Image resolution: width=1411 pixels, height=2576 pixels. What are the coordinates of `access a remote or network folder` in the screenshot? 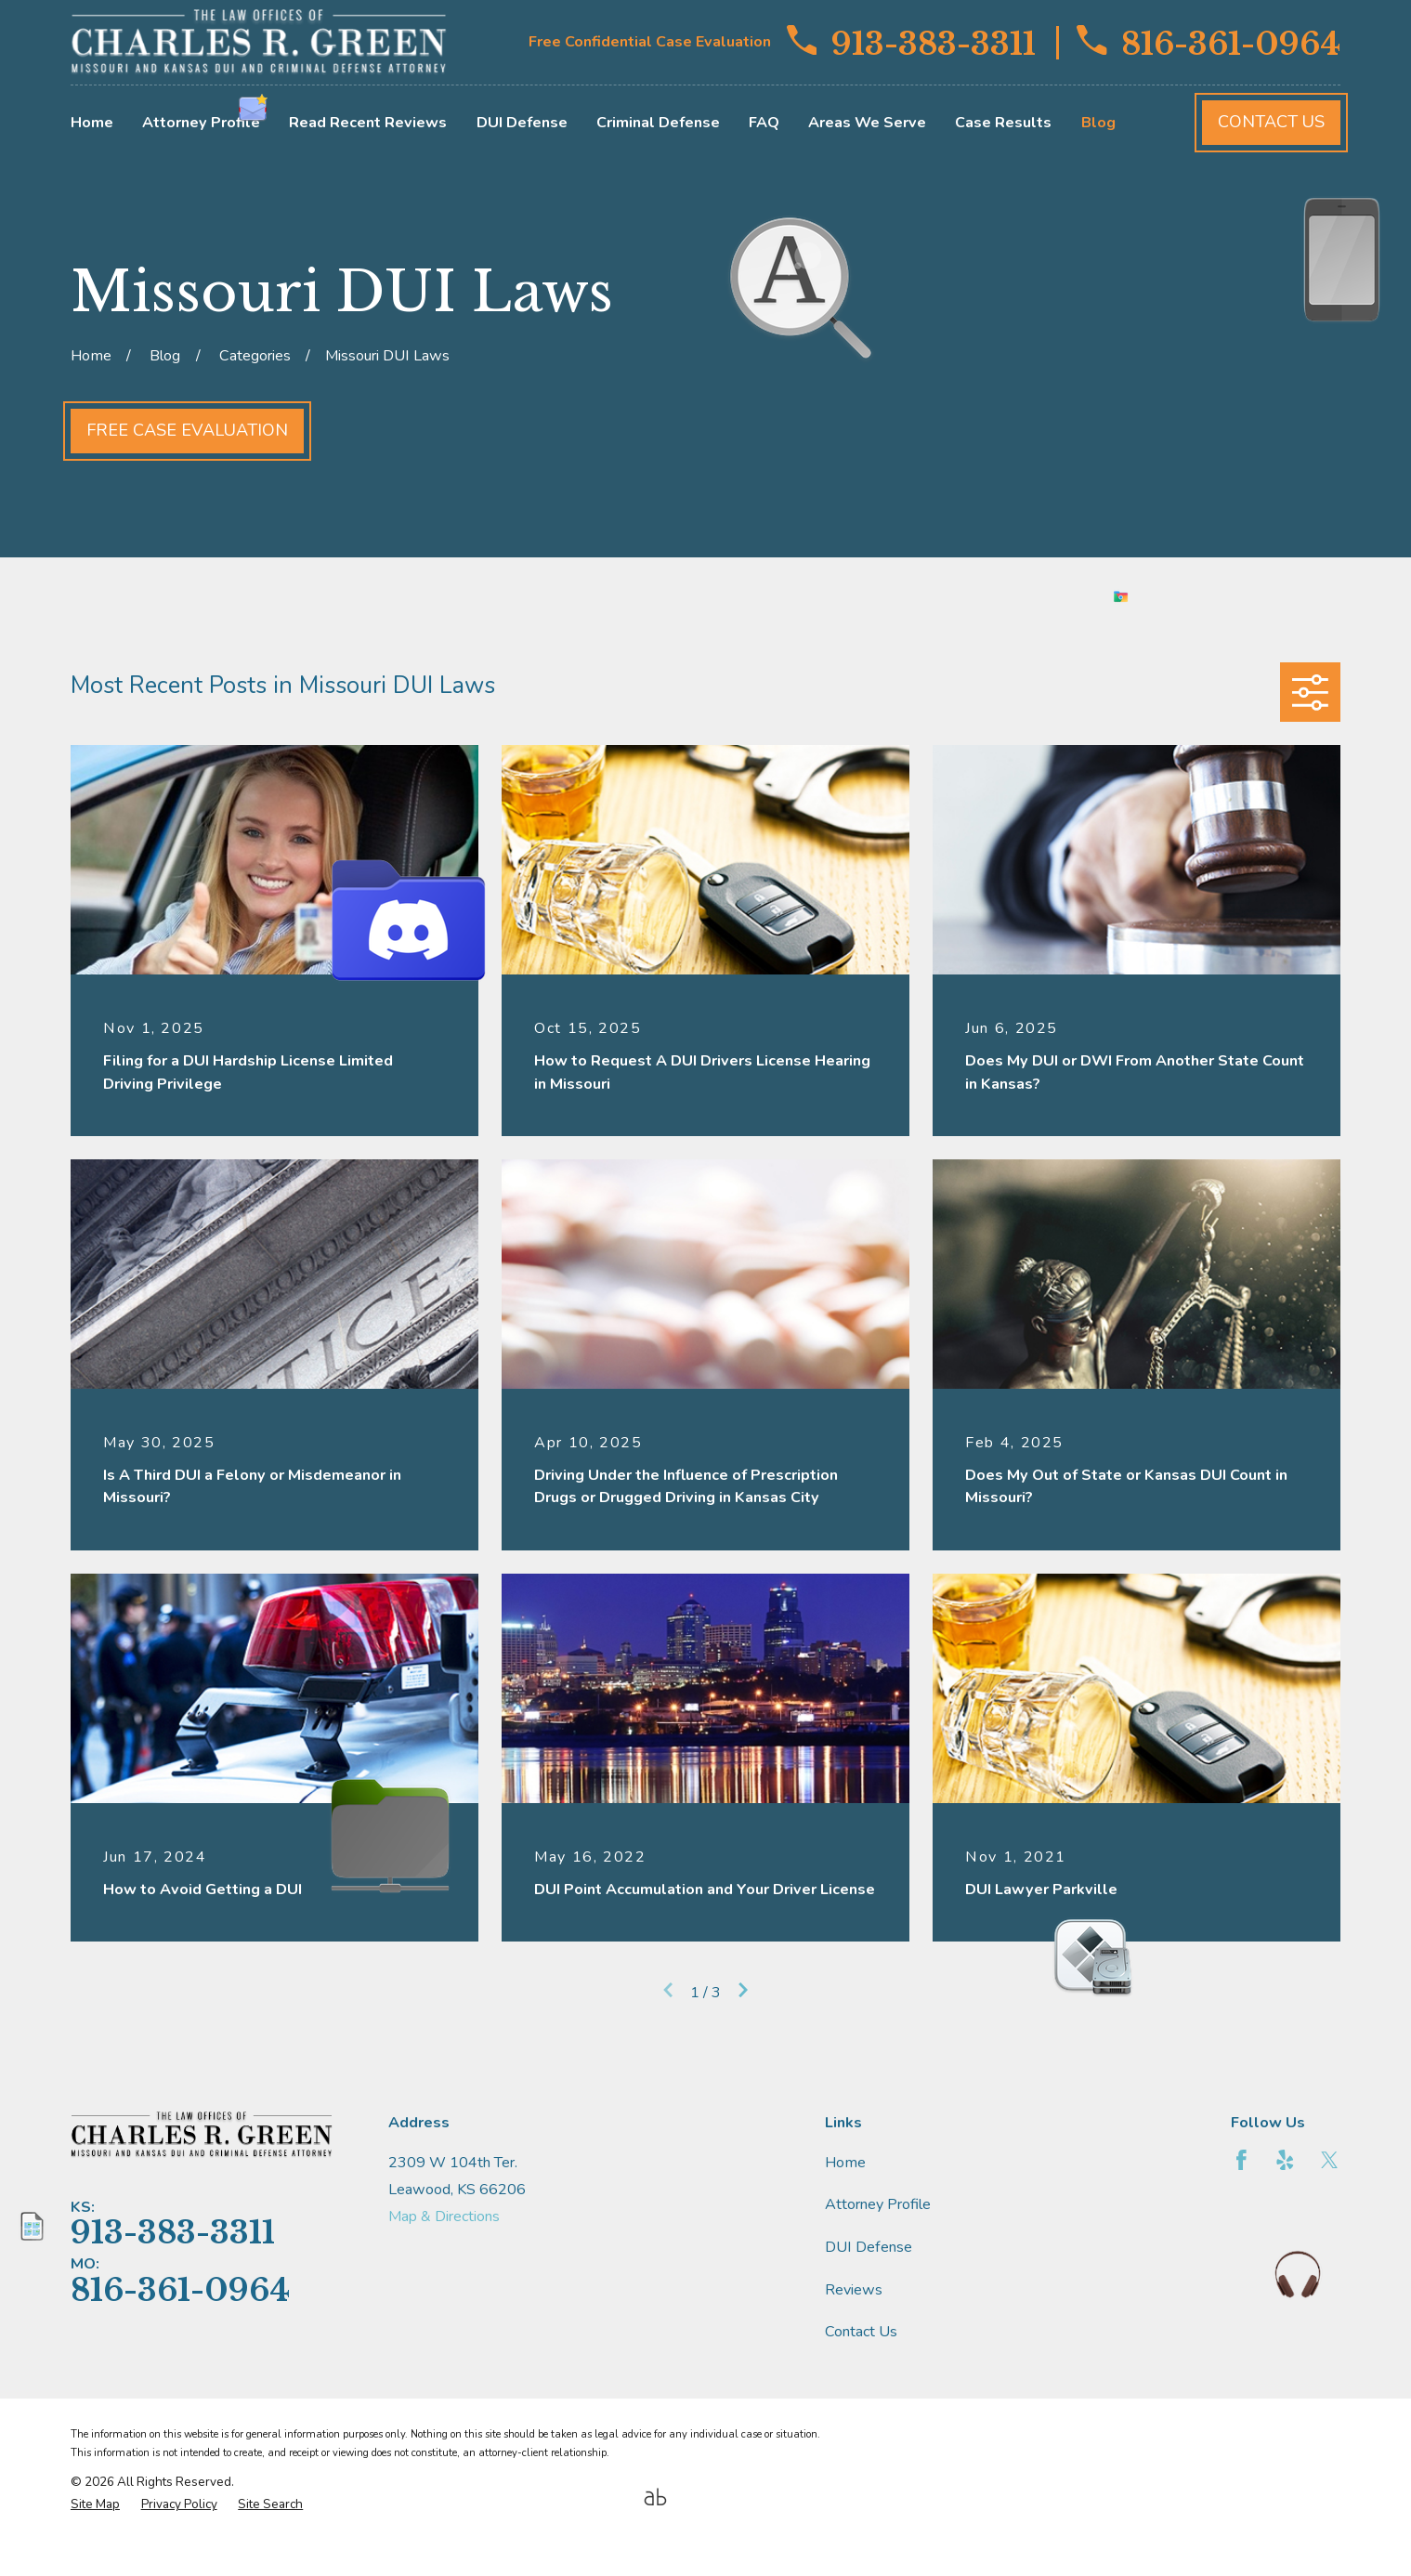 It's located at (390, 1834).